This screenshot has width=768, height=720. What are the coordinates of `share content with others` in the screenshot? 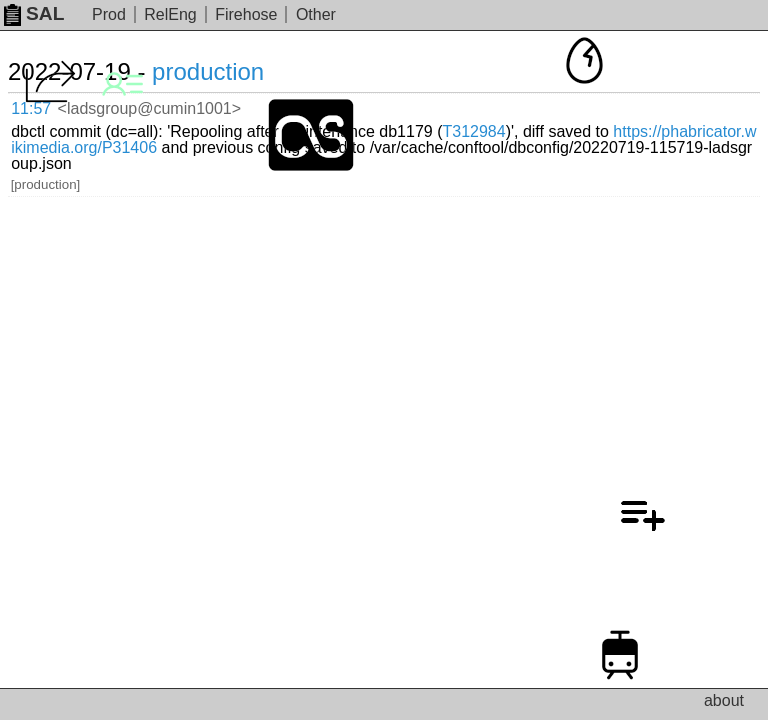 It's located at (50, 79).